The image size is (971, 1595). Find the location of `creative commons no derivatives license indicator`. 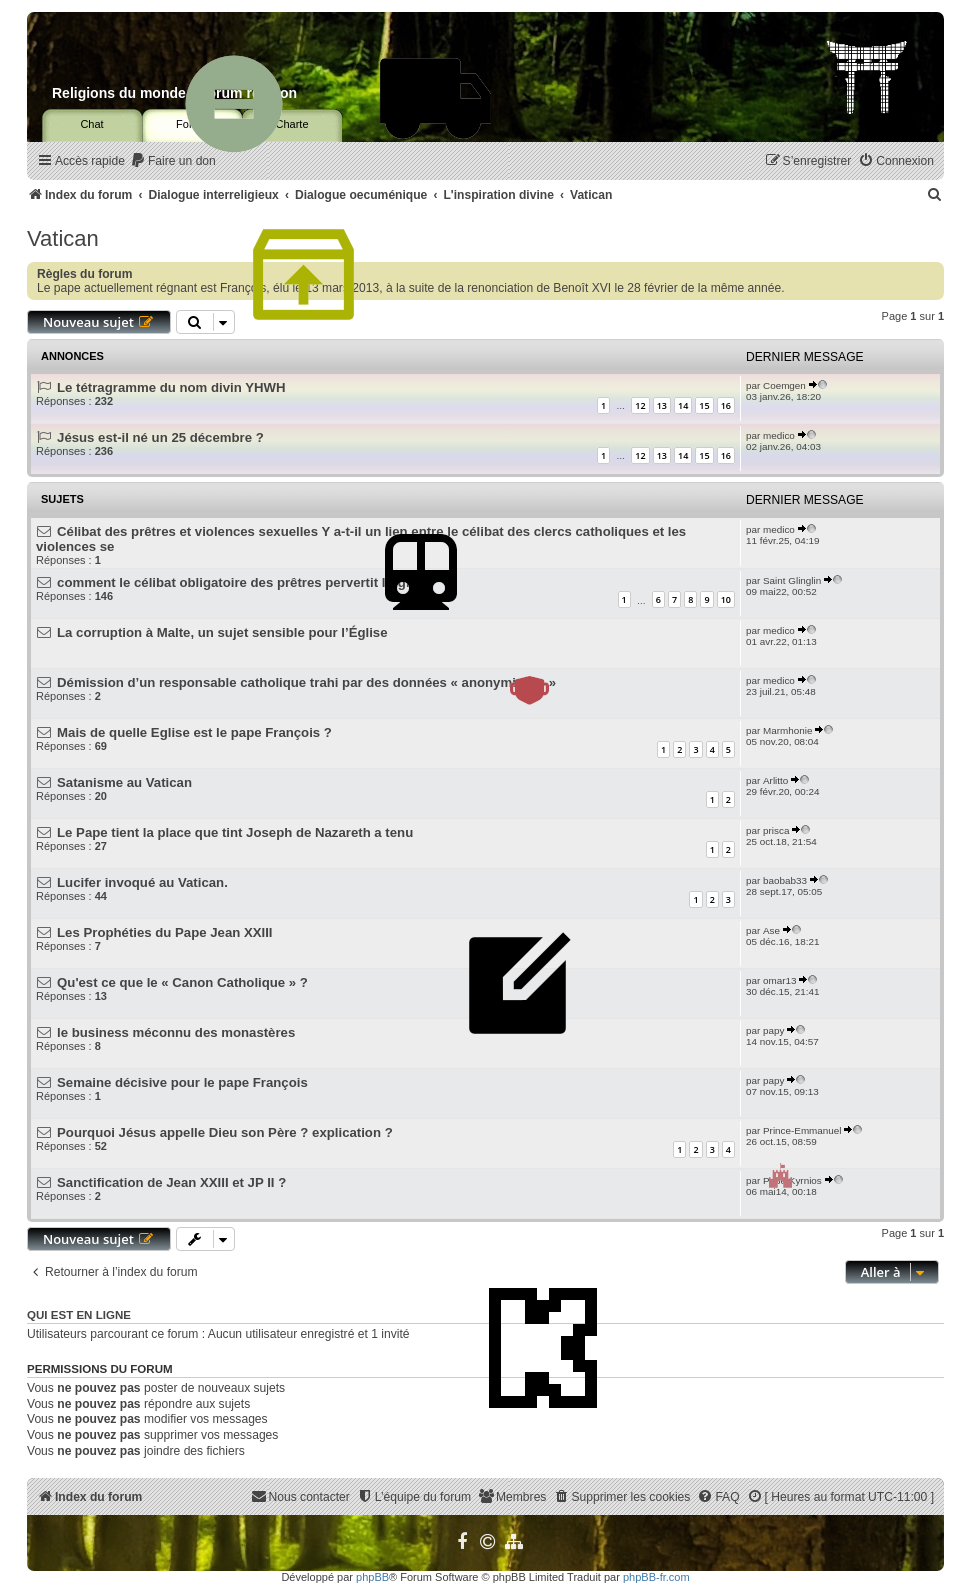

creative commons no derivatives license indicator is located at coordinates (234, 104).